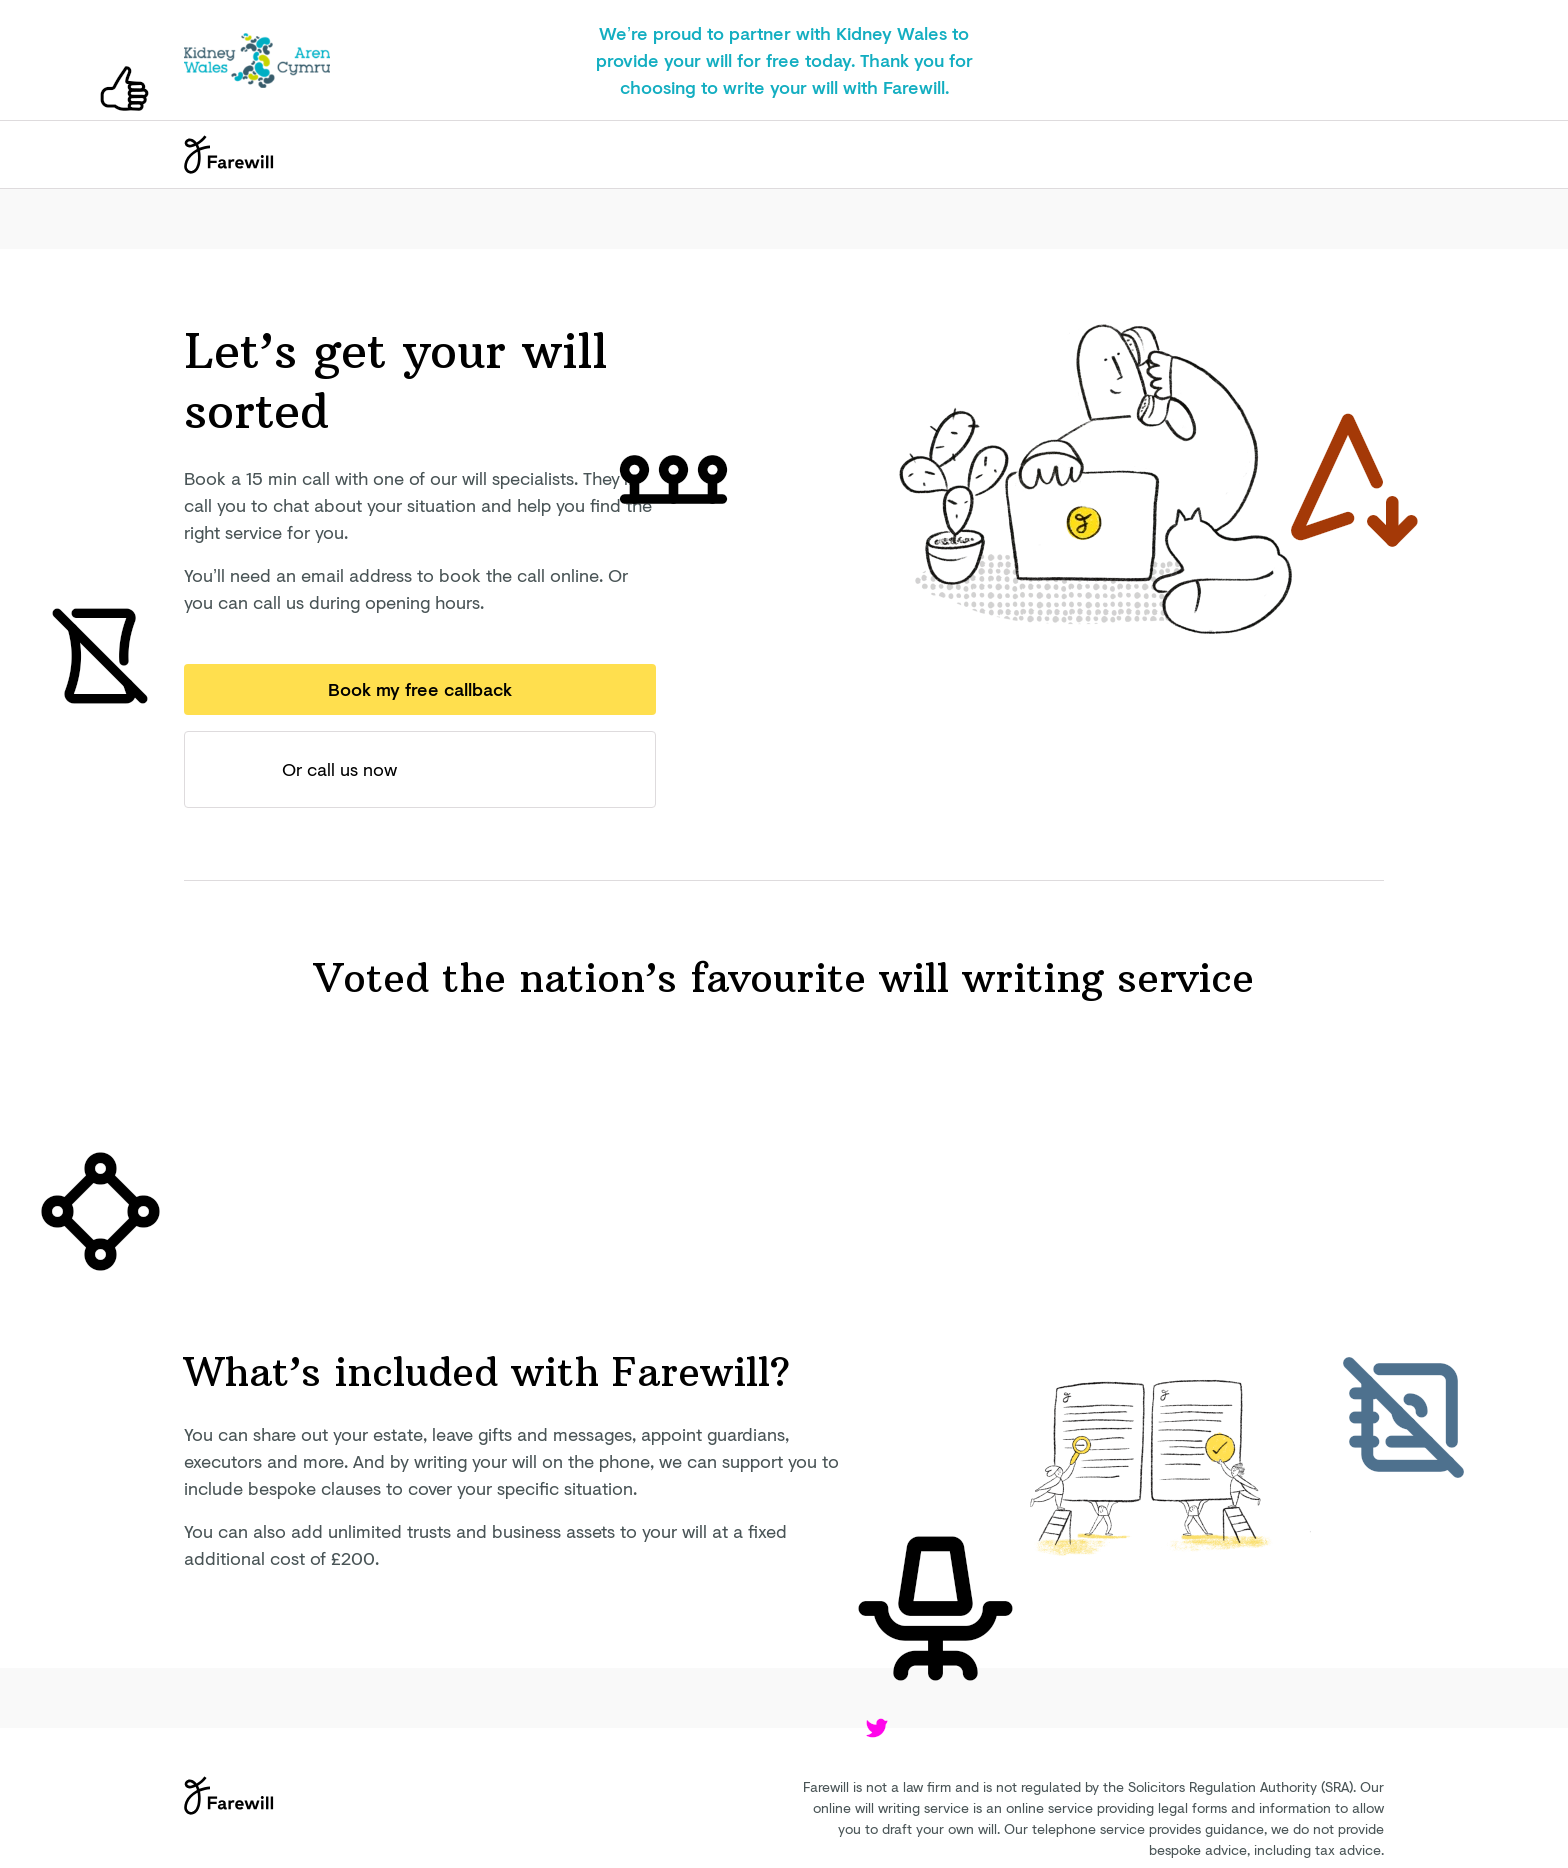 The image size is (1568, 1868). I want to click on access workspace or office settings, so click(935, 1608).